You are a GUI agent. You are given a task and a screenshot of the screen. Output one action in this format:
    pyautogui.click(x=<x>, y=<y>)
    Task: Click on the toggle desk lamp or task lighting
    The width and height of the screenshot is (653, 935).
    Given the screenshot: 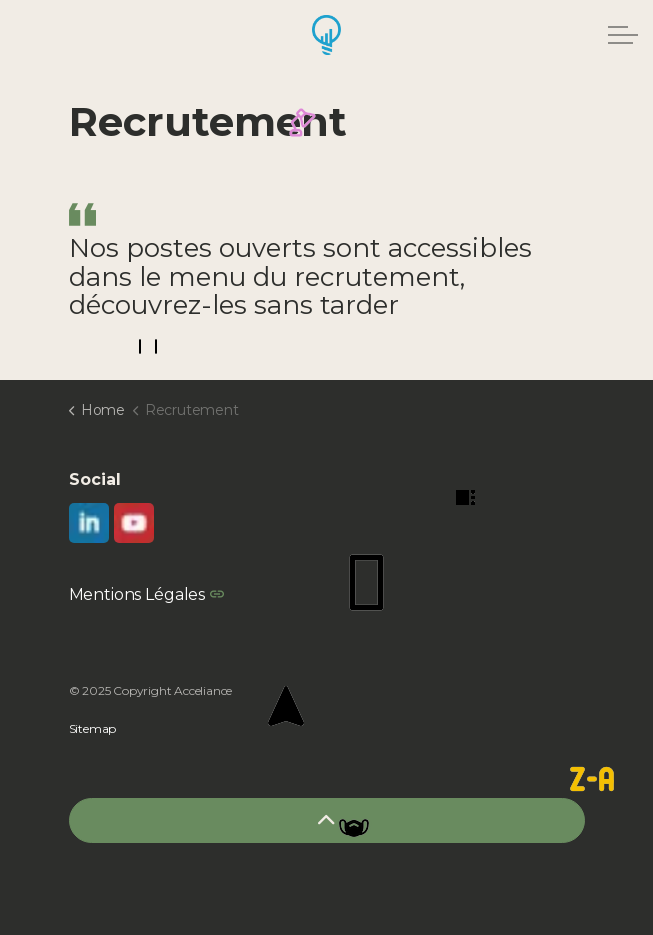 What is the action you would take?
    pyautogui.click(x=302, y=122)
    